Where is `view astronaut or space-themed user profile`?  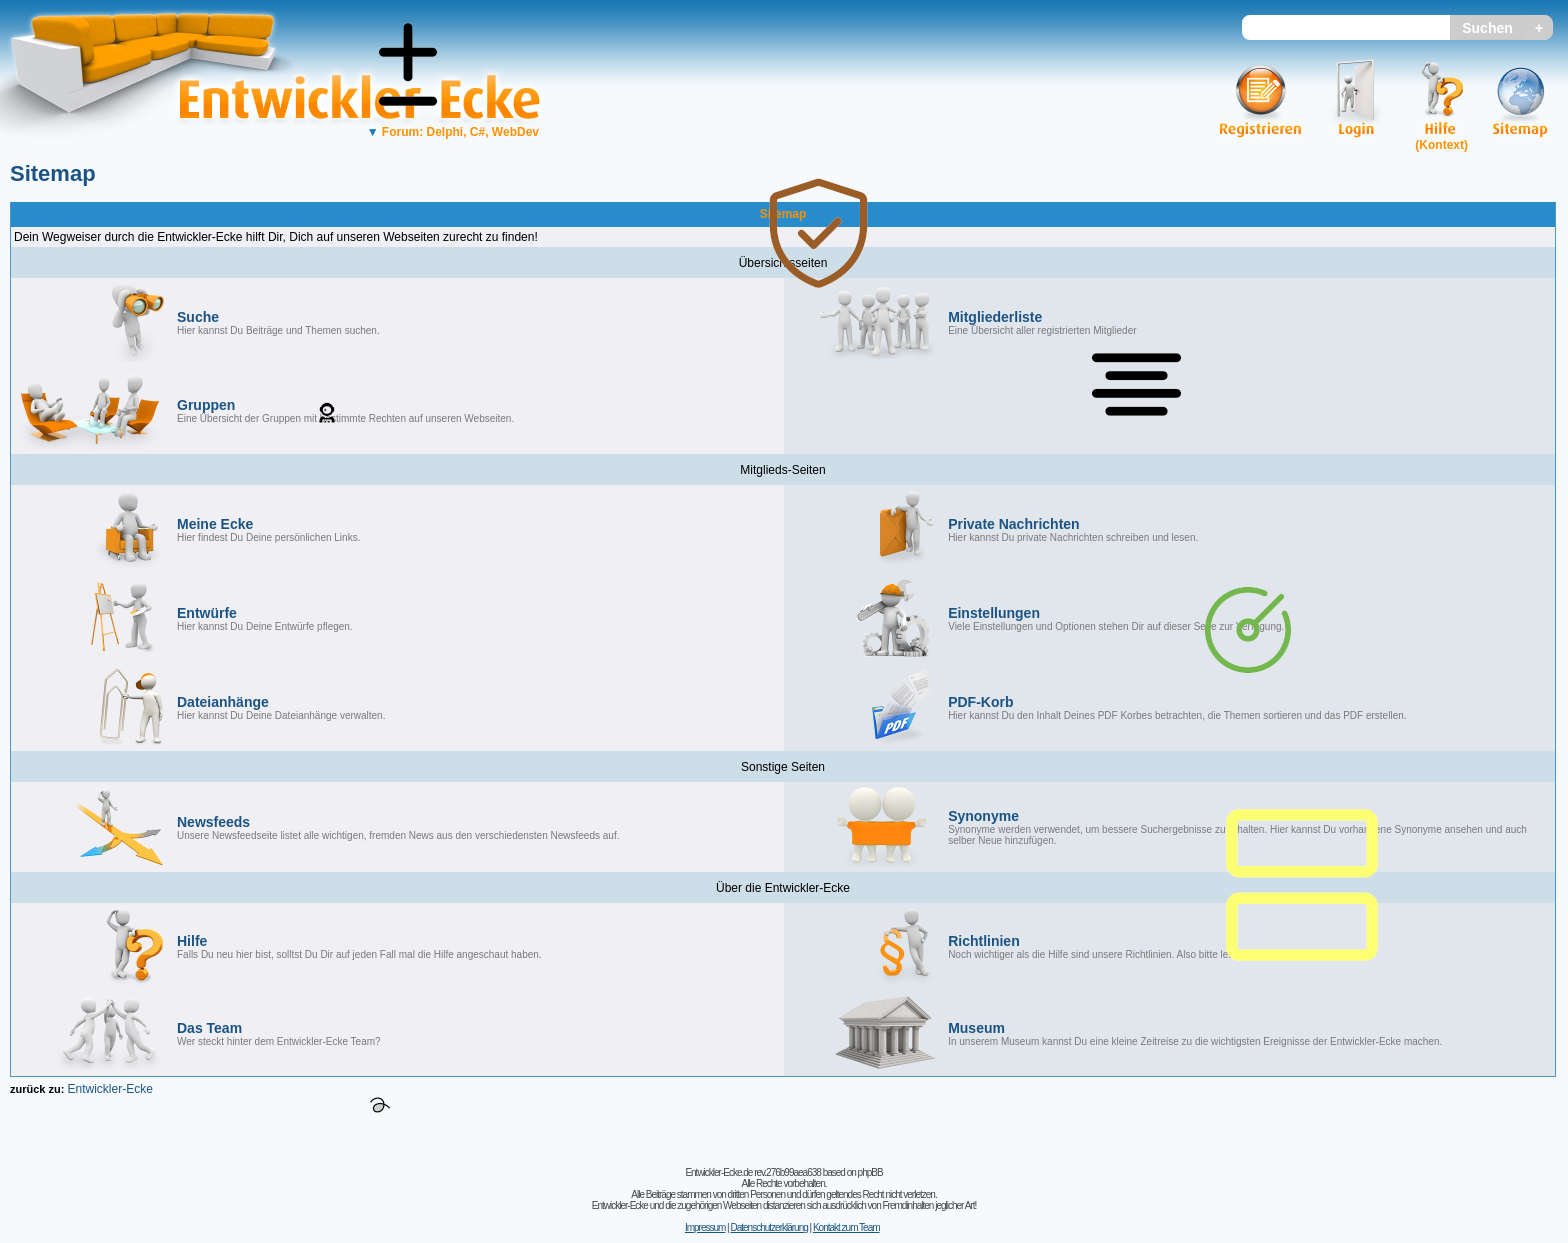
view astronaut or space-themed user profile is located at coordinates (327, 413).